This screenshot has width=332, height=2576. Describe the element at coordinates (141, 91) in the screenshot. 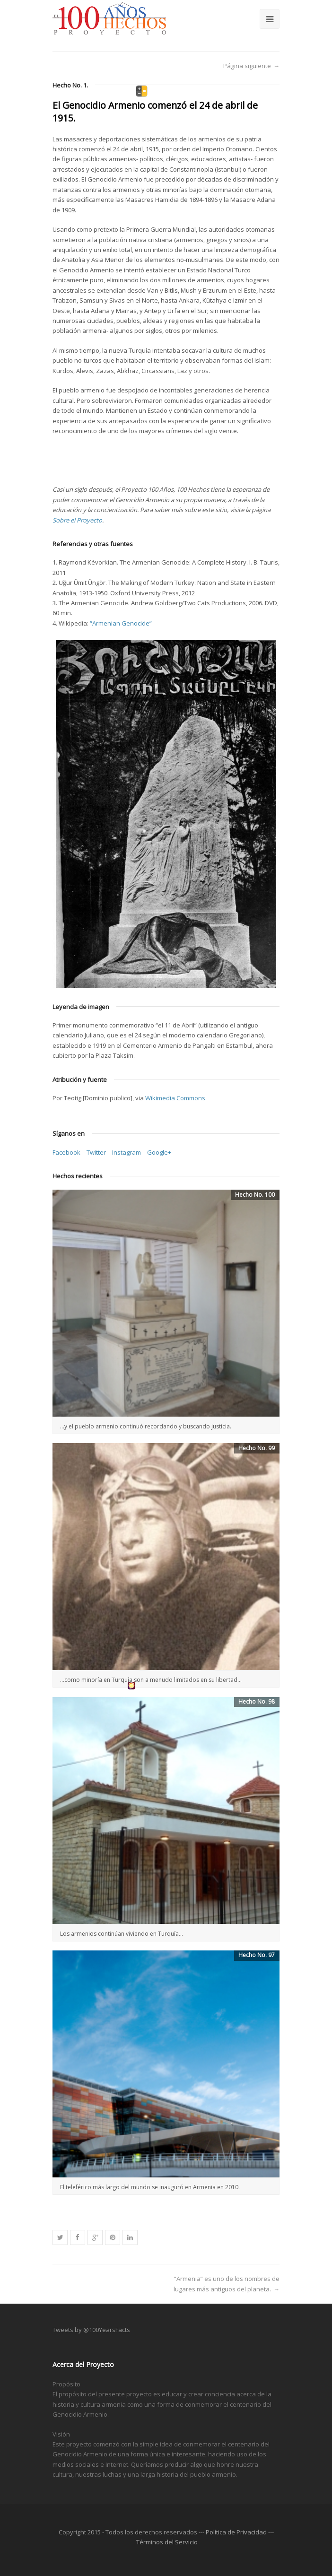

I see `open the calculator app` at that location.